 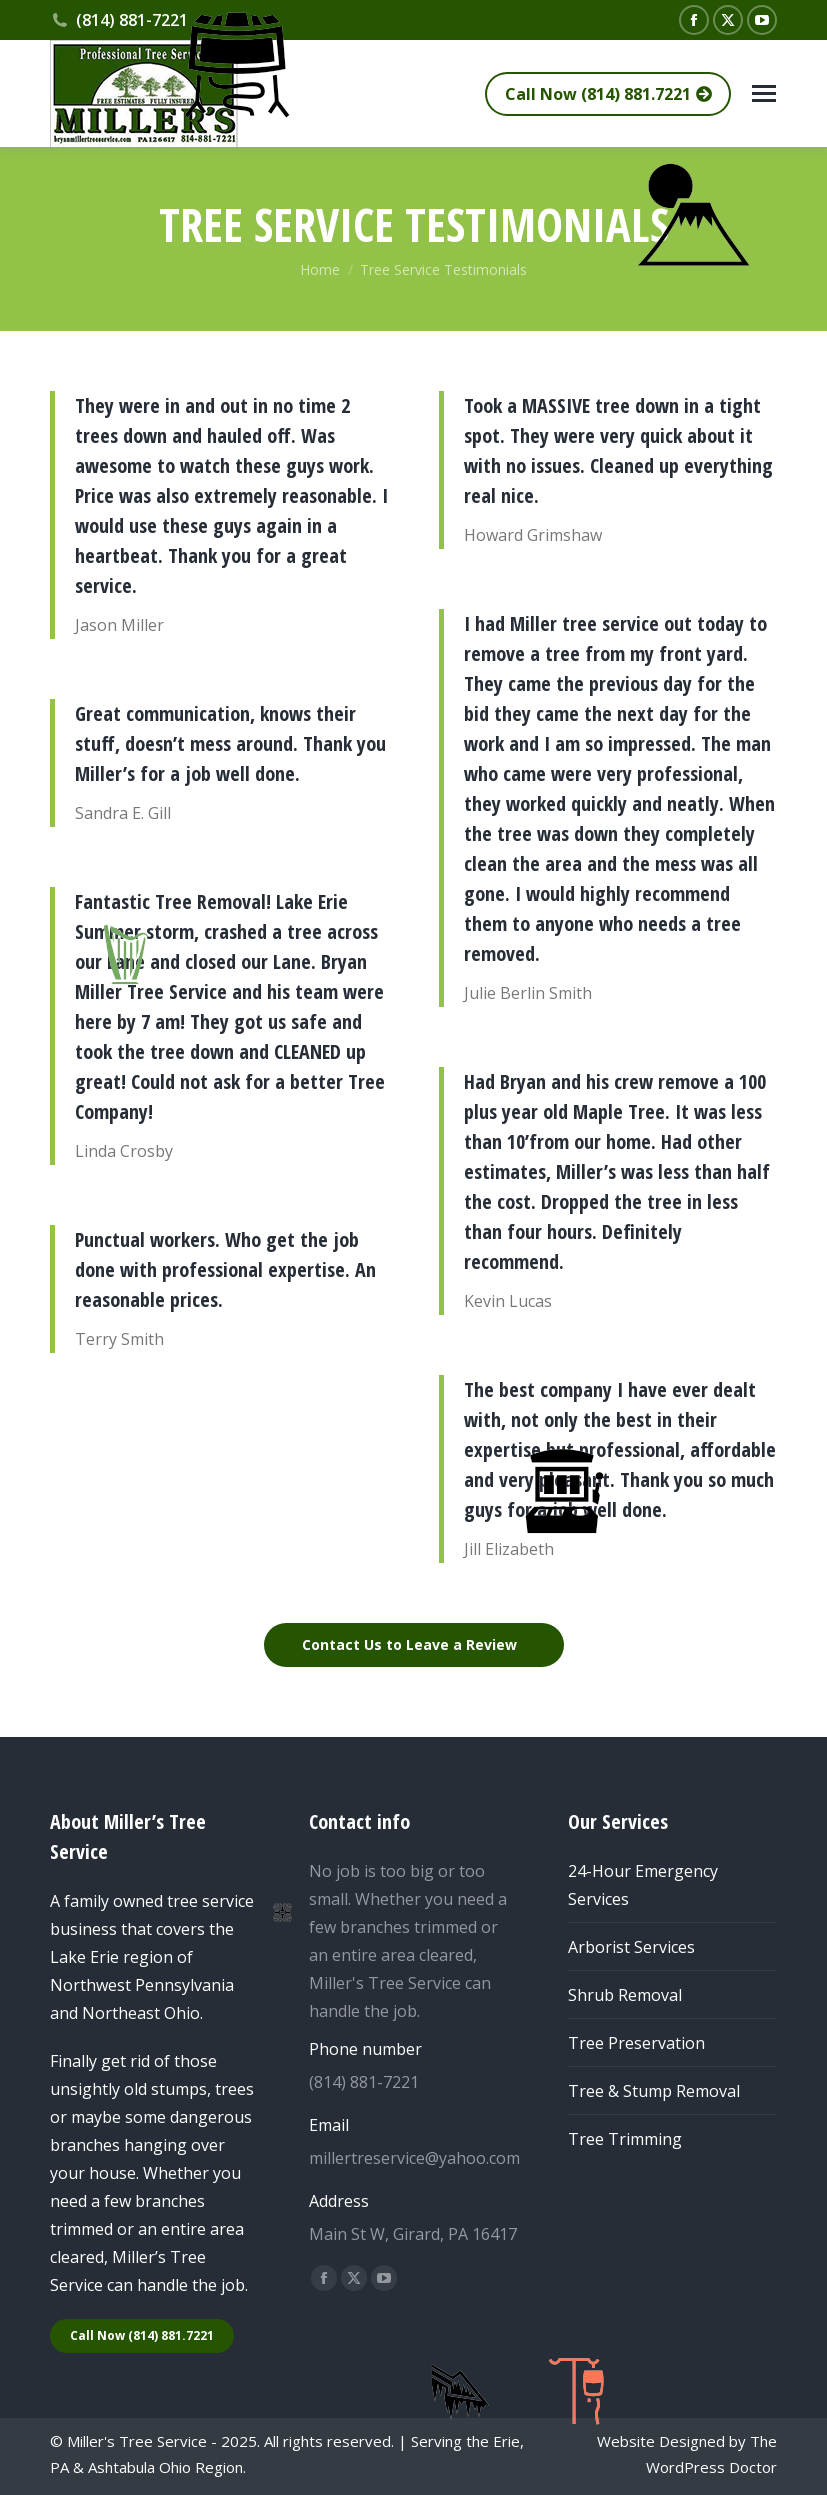 I want to click on access medical or health-related features, so click(x=579, y=2388).